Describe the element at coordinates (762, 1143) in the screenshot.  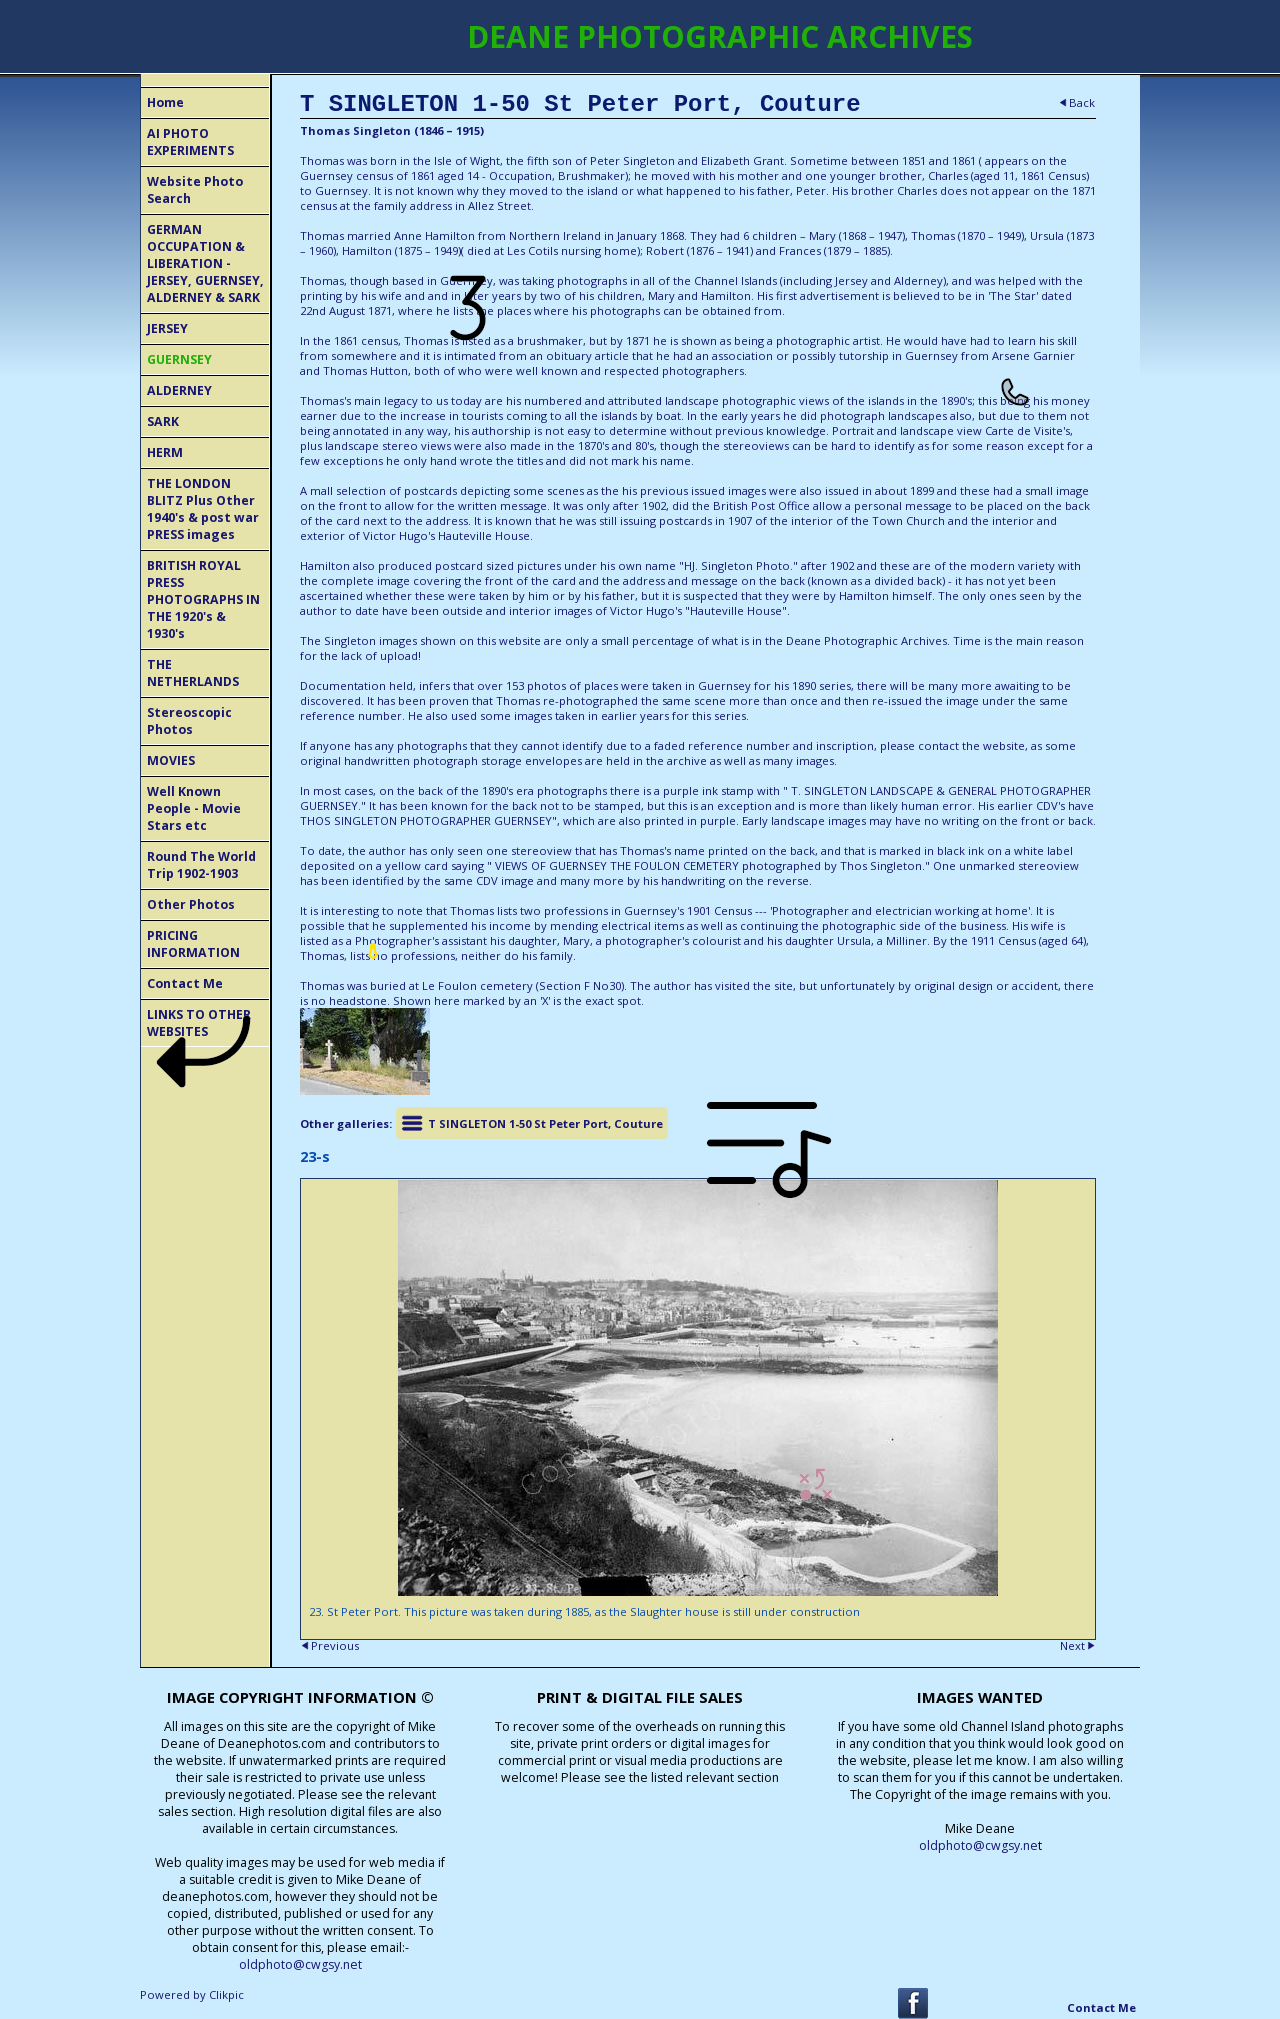
I see `view your playlist` at that location.